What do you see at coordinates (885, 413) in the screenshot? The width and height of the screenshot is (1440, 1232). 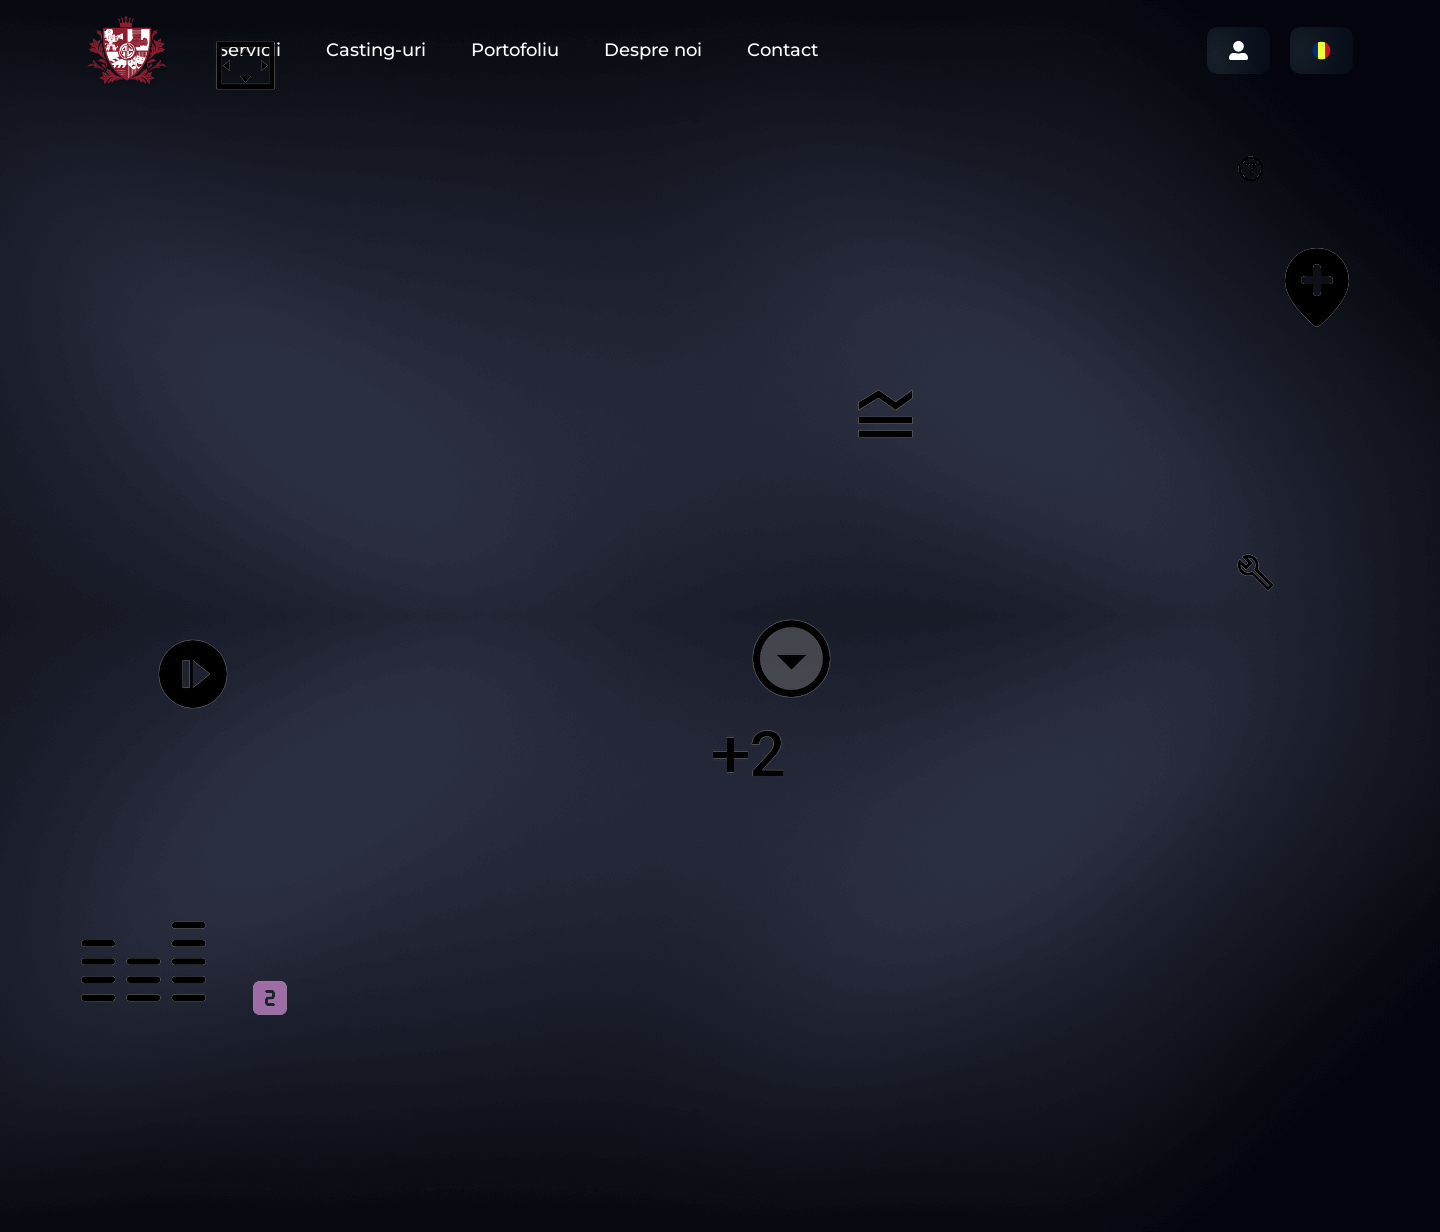 I see `toggle map legend visibility` at bounding box center [885, 413].